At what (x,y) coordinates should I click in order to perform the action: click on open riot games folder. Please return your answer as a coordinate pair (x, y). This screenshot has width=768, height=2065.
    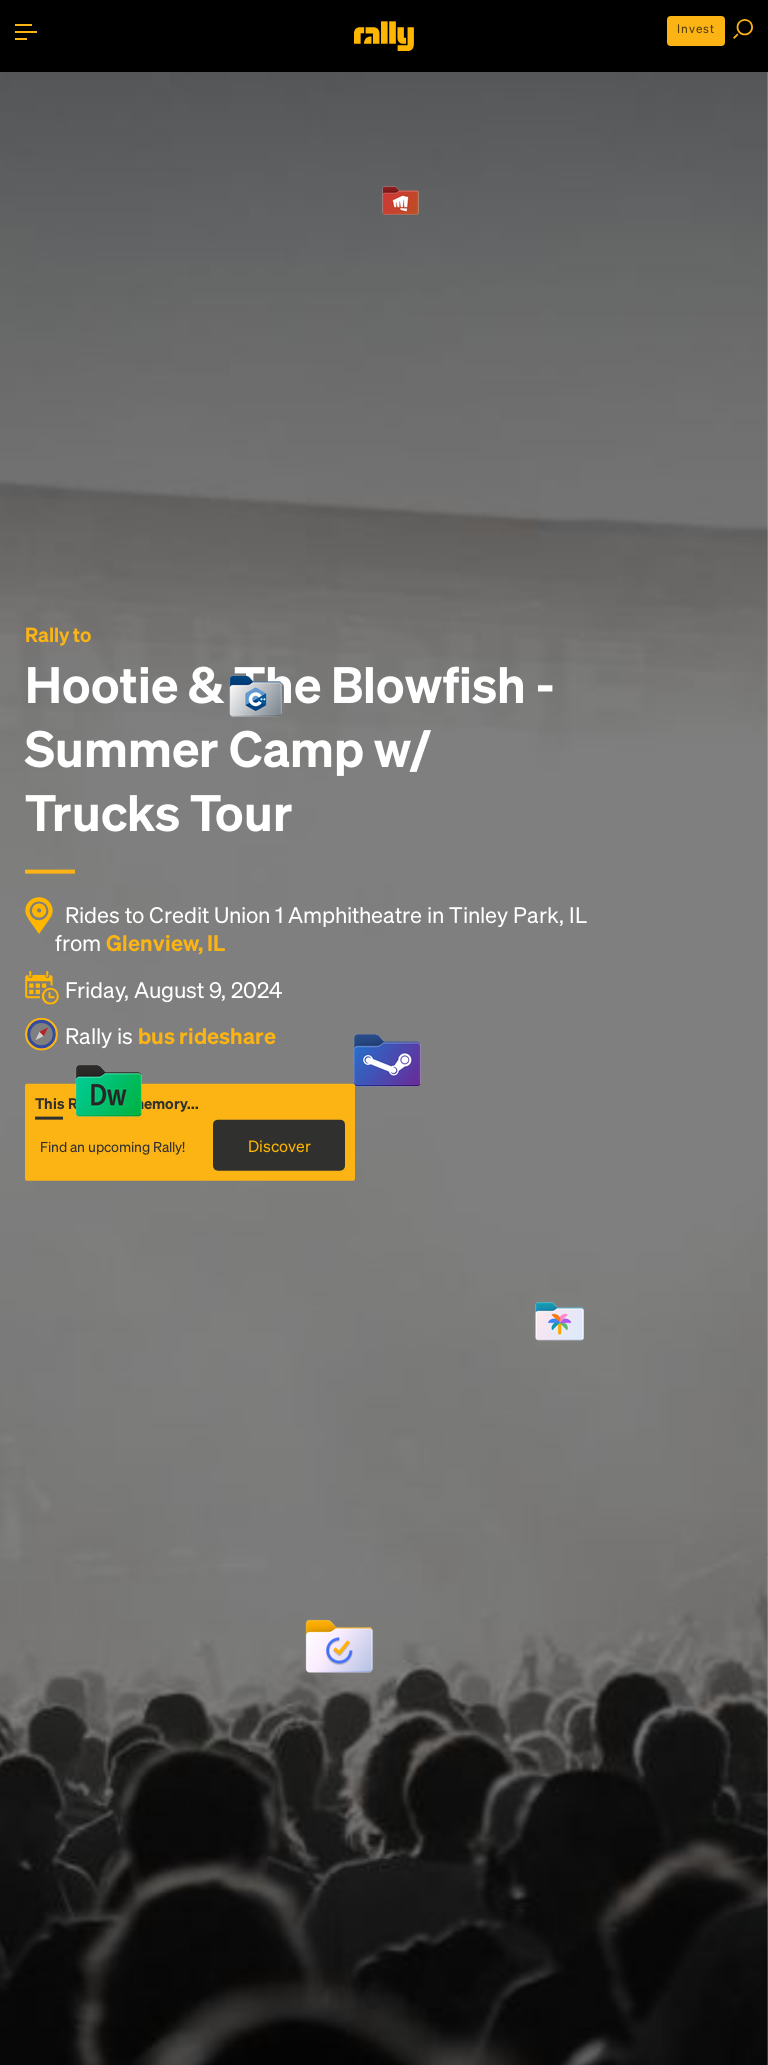
    Looking at the image, I should click on (400, 201).